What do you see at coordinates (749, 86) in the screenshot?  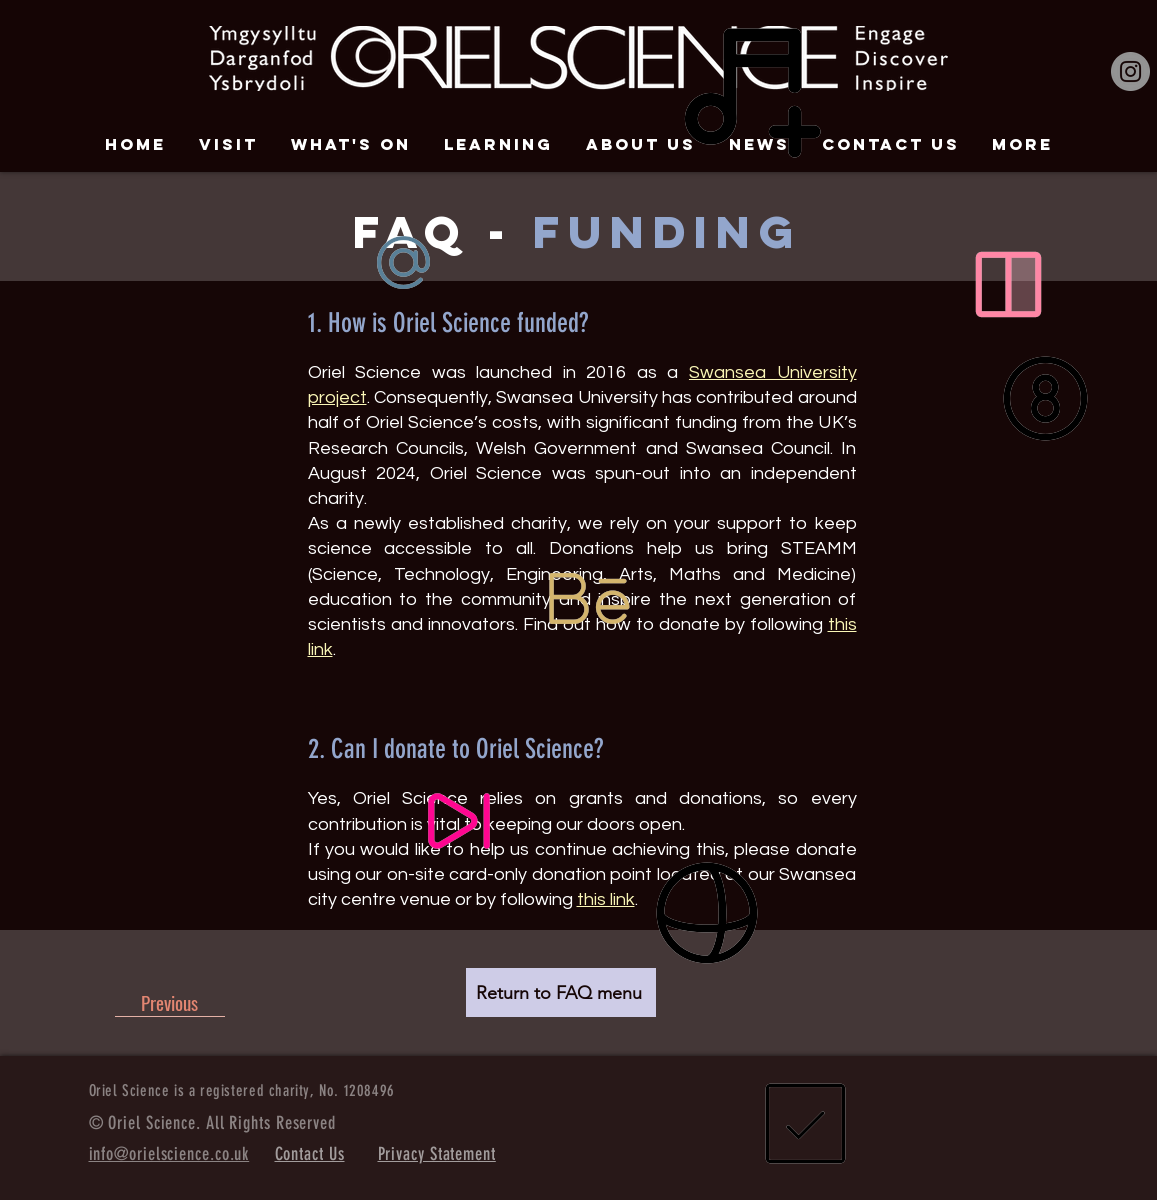 I see `add a new song to your library` at bounding box center [749, 86].